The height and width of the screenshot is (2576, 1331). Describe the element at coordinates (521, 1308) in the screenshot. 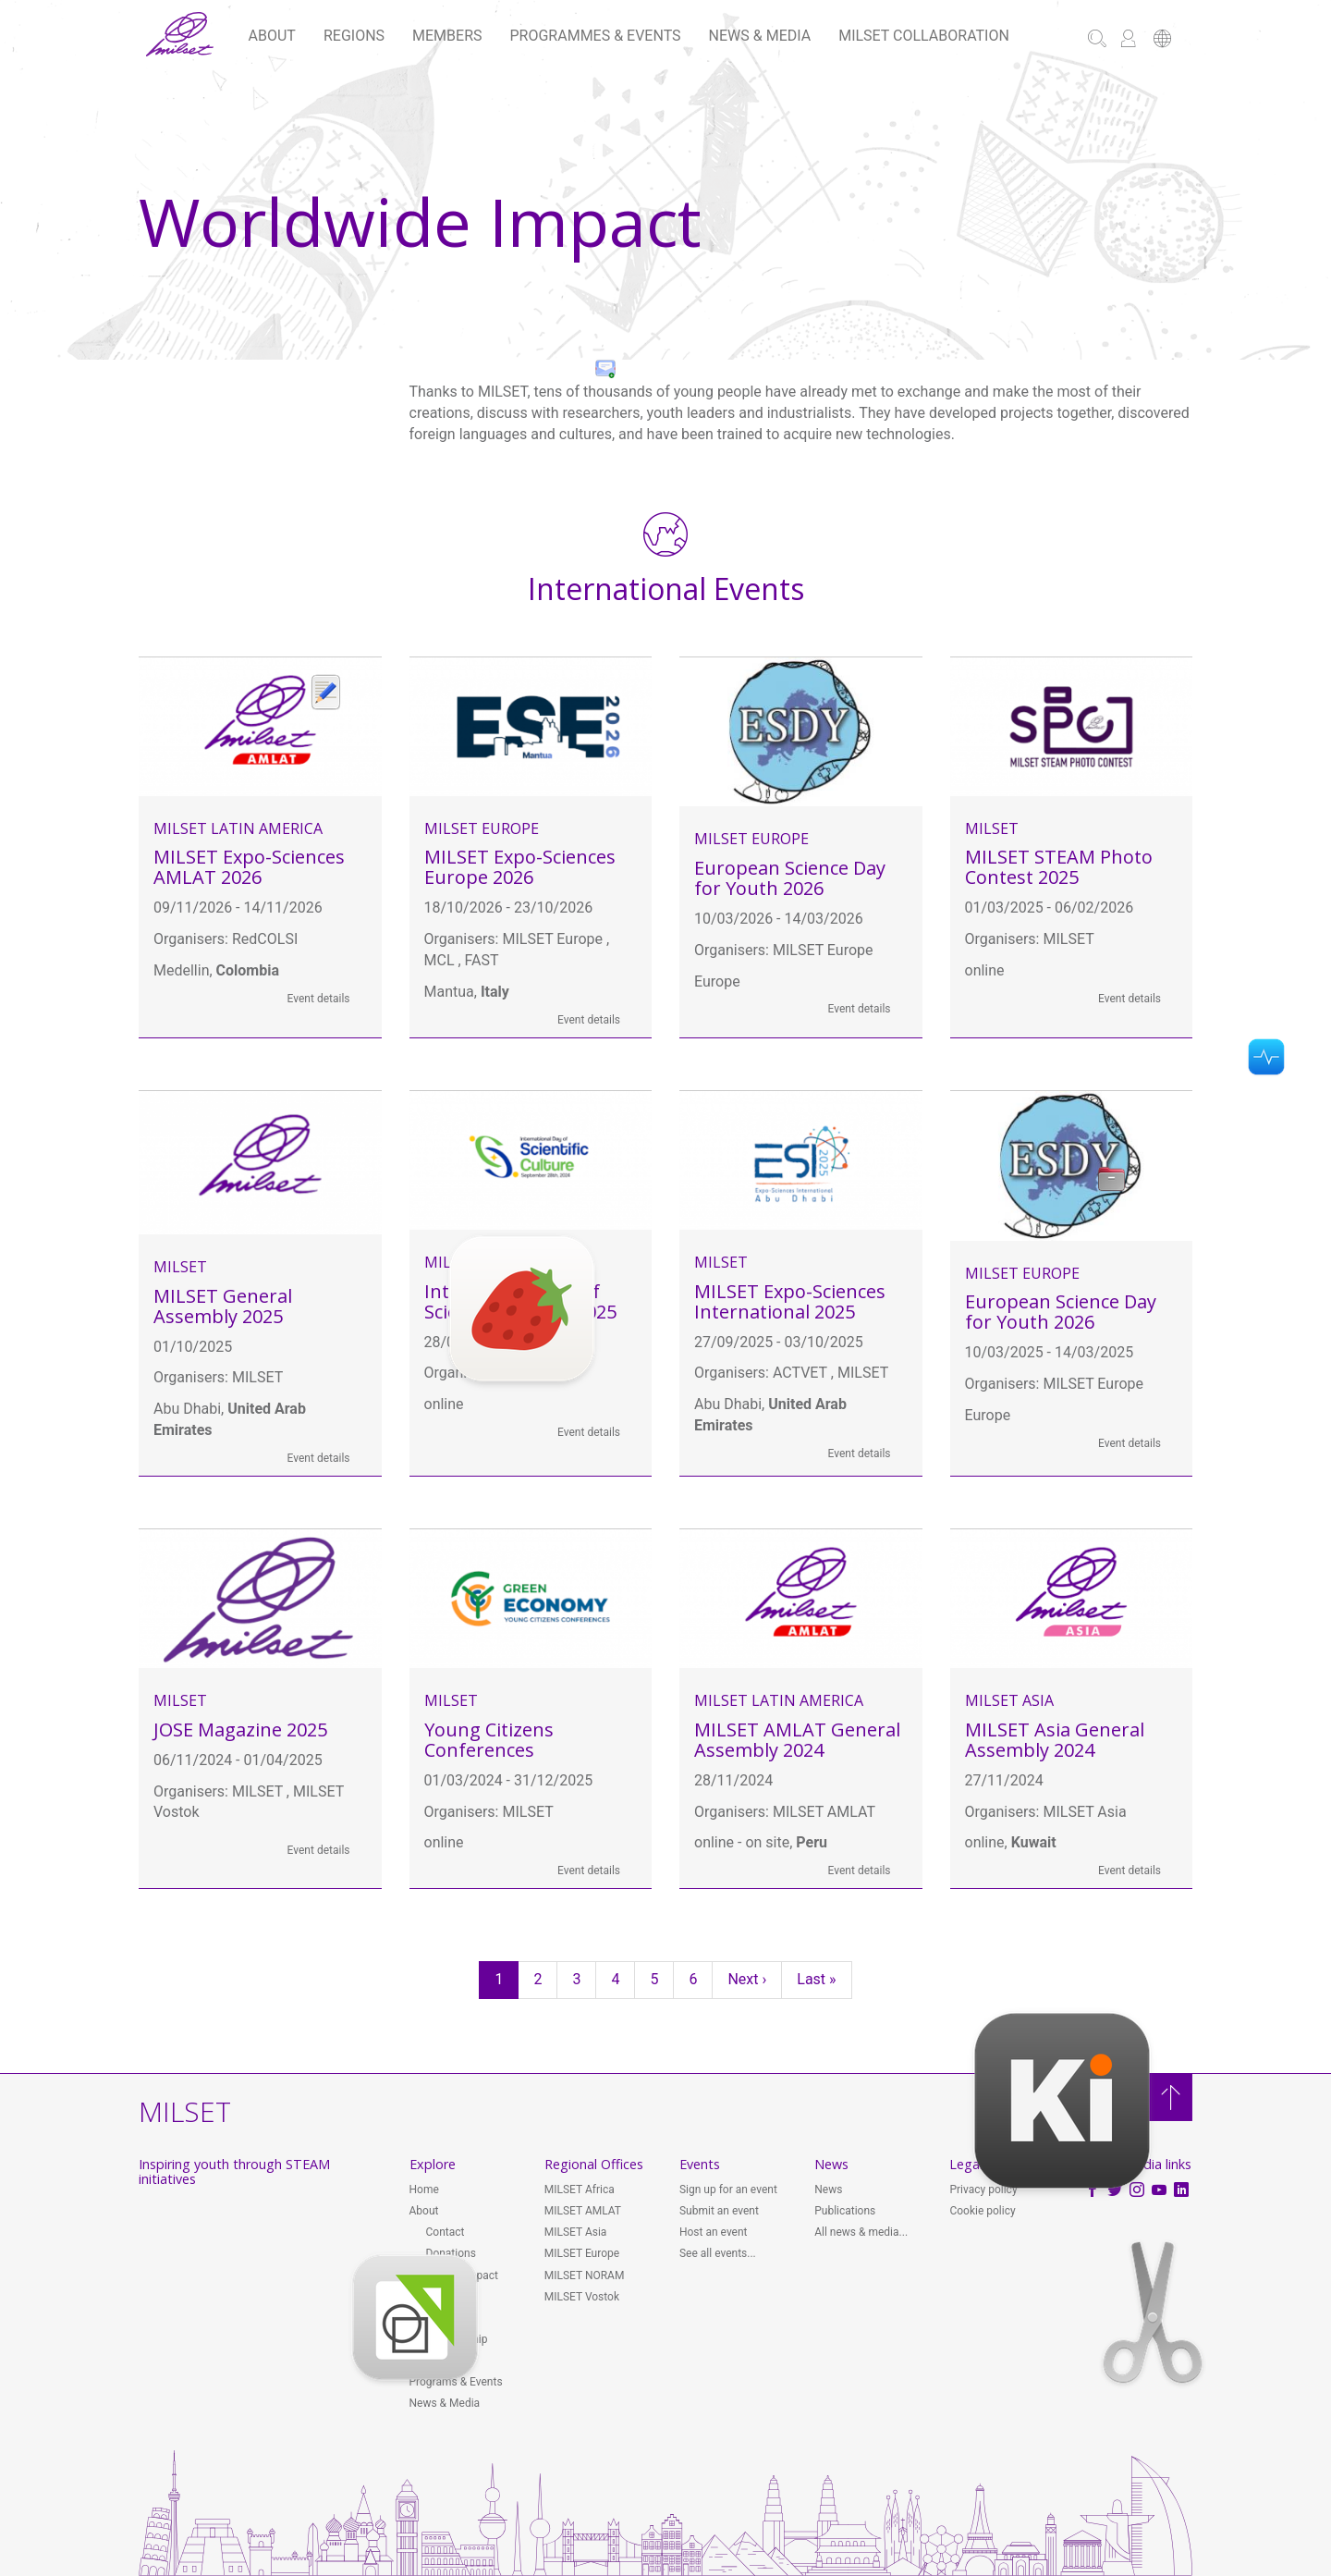

I see `open strawberry music player` at that location.